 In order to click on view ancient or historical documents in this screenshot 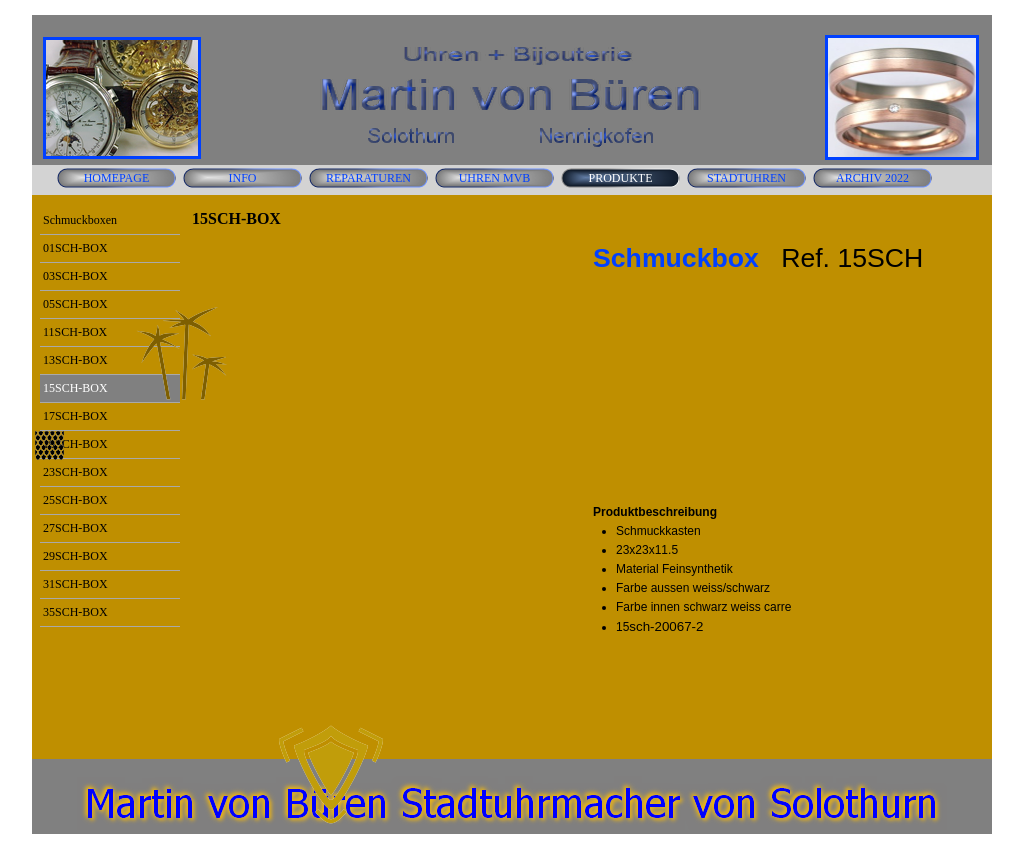, I will do `click(182, 352)`.